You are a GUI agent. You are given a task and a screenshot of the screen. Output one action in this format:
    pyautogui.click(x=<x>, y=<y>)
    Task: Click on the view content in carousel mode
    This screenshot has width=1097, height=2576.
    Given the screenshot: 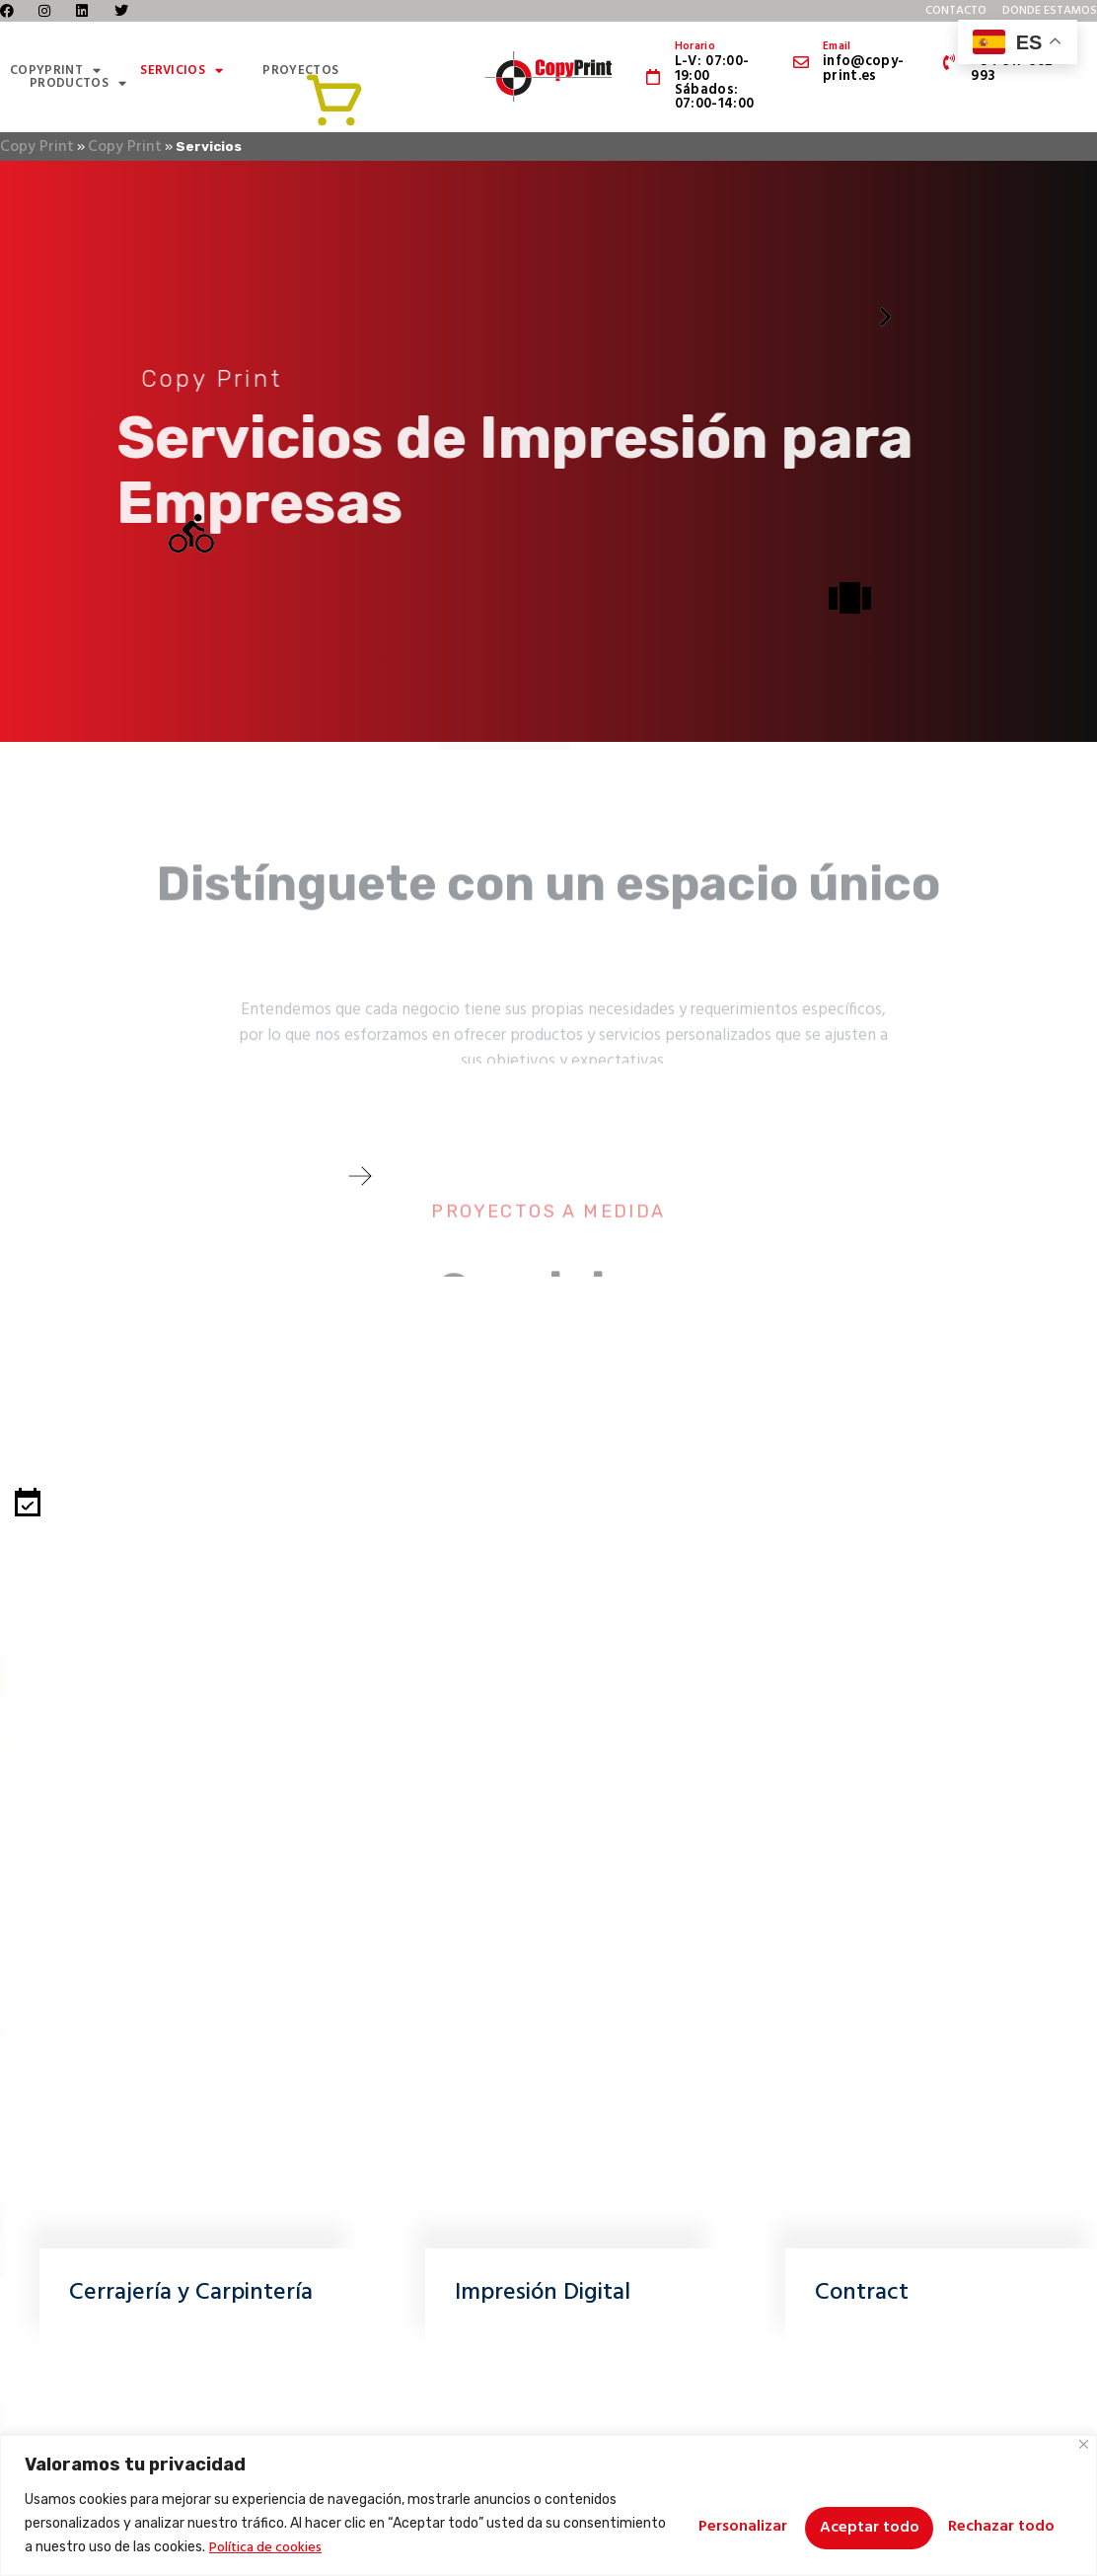 What is the action you would take?
    pyautogui.click(x=849, y=599)
    